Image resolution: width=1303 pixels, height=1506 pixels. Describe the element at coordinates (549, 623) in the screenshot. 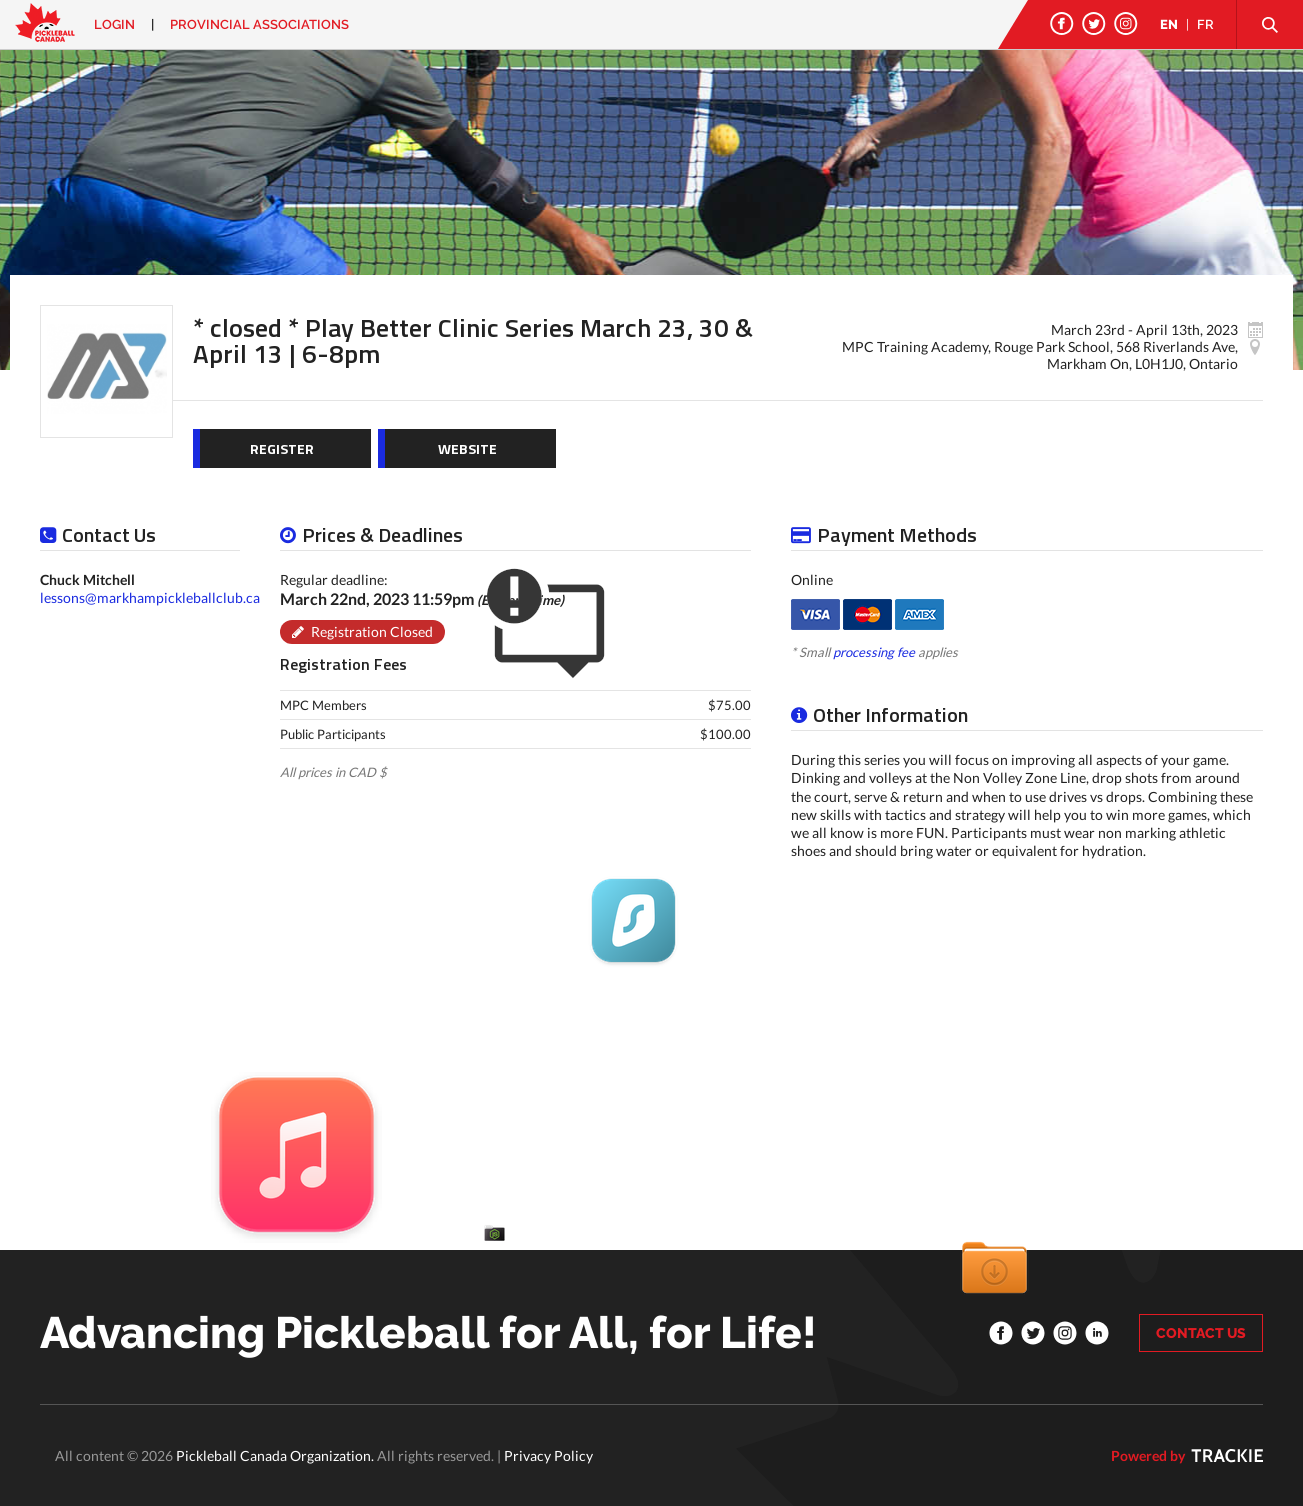

I see `manage notification settings` at that location.